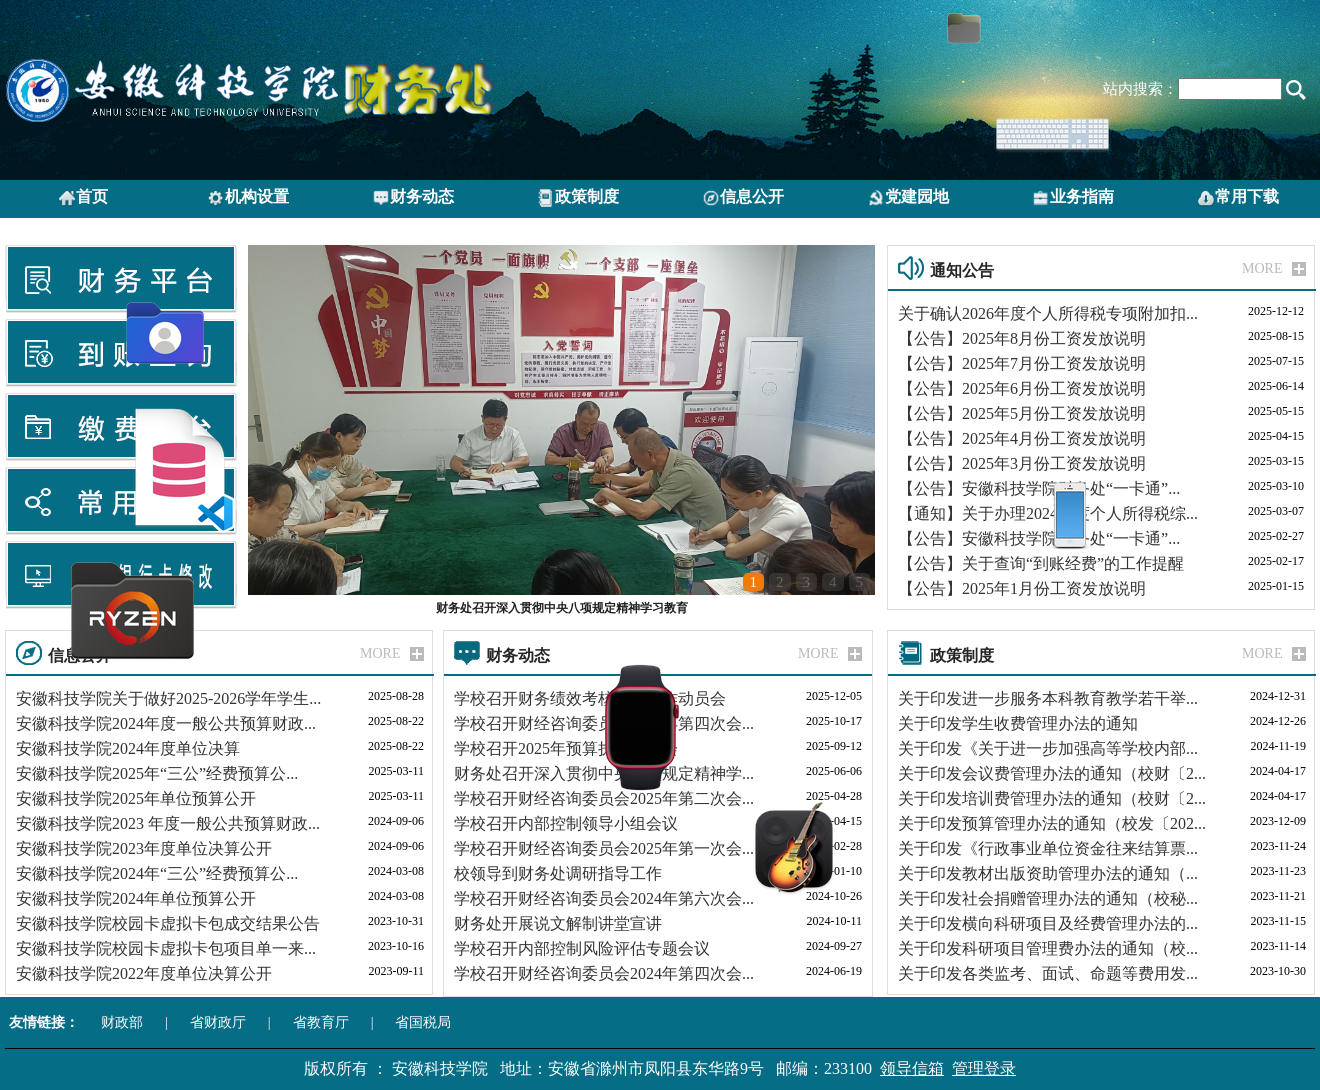  Describe the element at coordinates (1070, 516) in the screenshot. I see `connect or sync an iPhone device` at that location.